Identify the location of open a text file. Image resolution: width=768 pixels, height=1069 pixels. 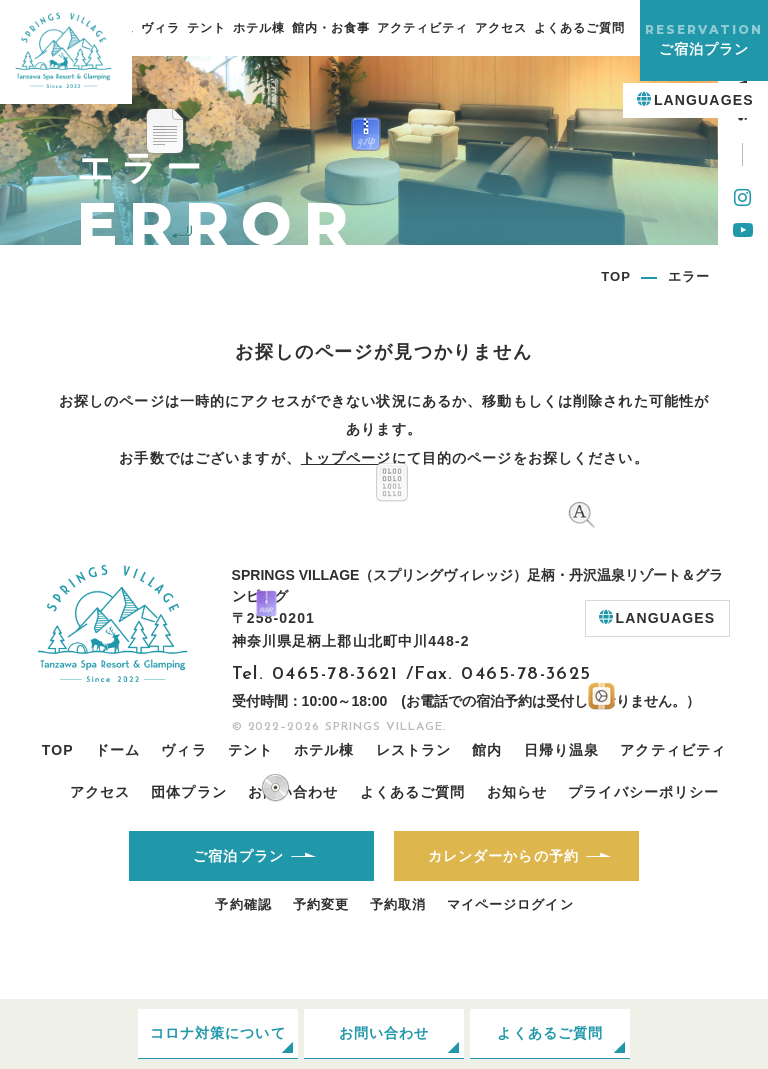
(165, 131).